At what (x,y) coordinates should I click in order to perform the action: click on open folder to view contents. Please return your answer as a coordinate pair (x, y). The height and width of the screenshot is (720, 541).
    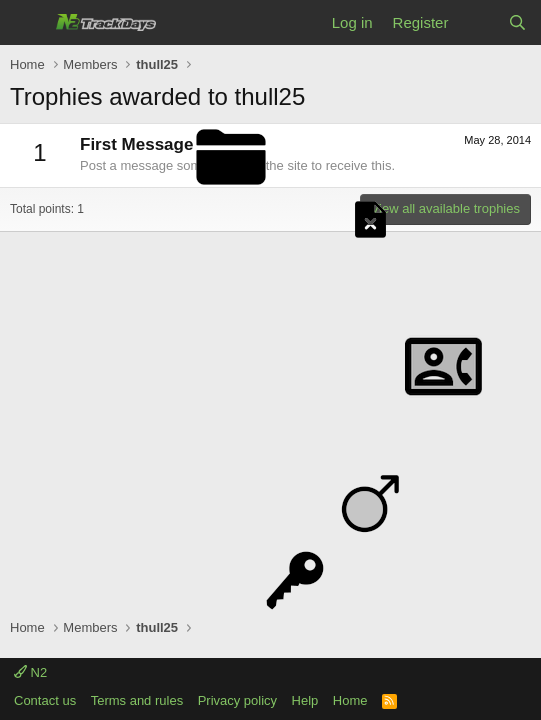
    Looking at the image, I should click on (231, 157).